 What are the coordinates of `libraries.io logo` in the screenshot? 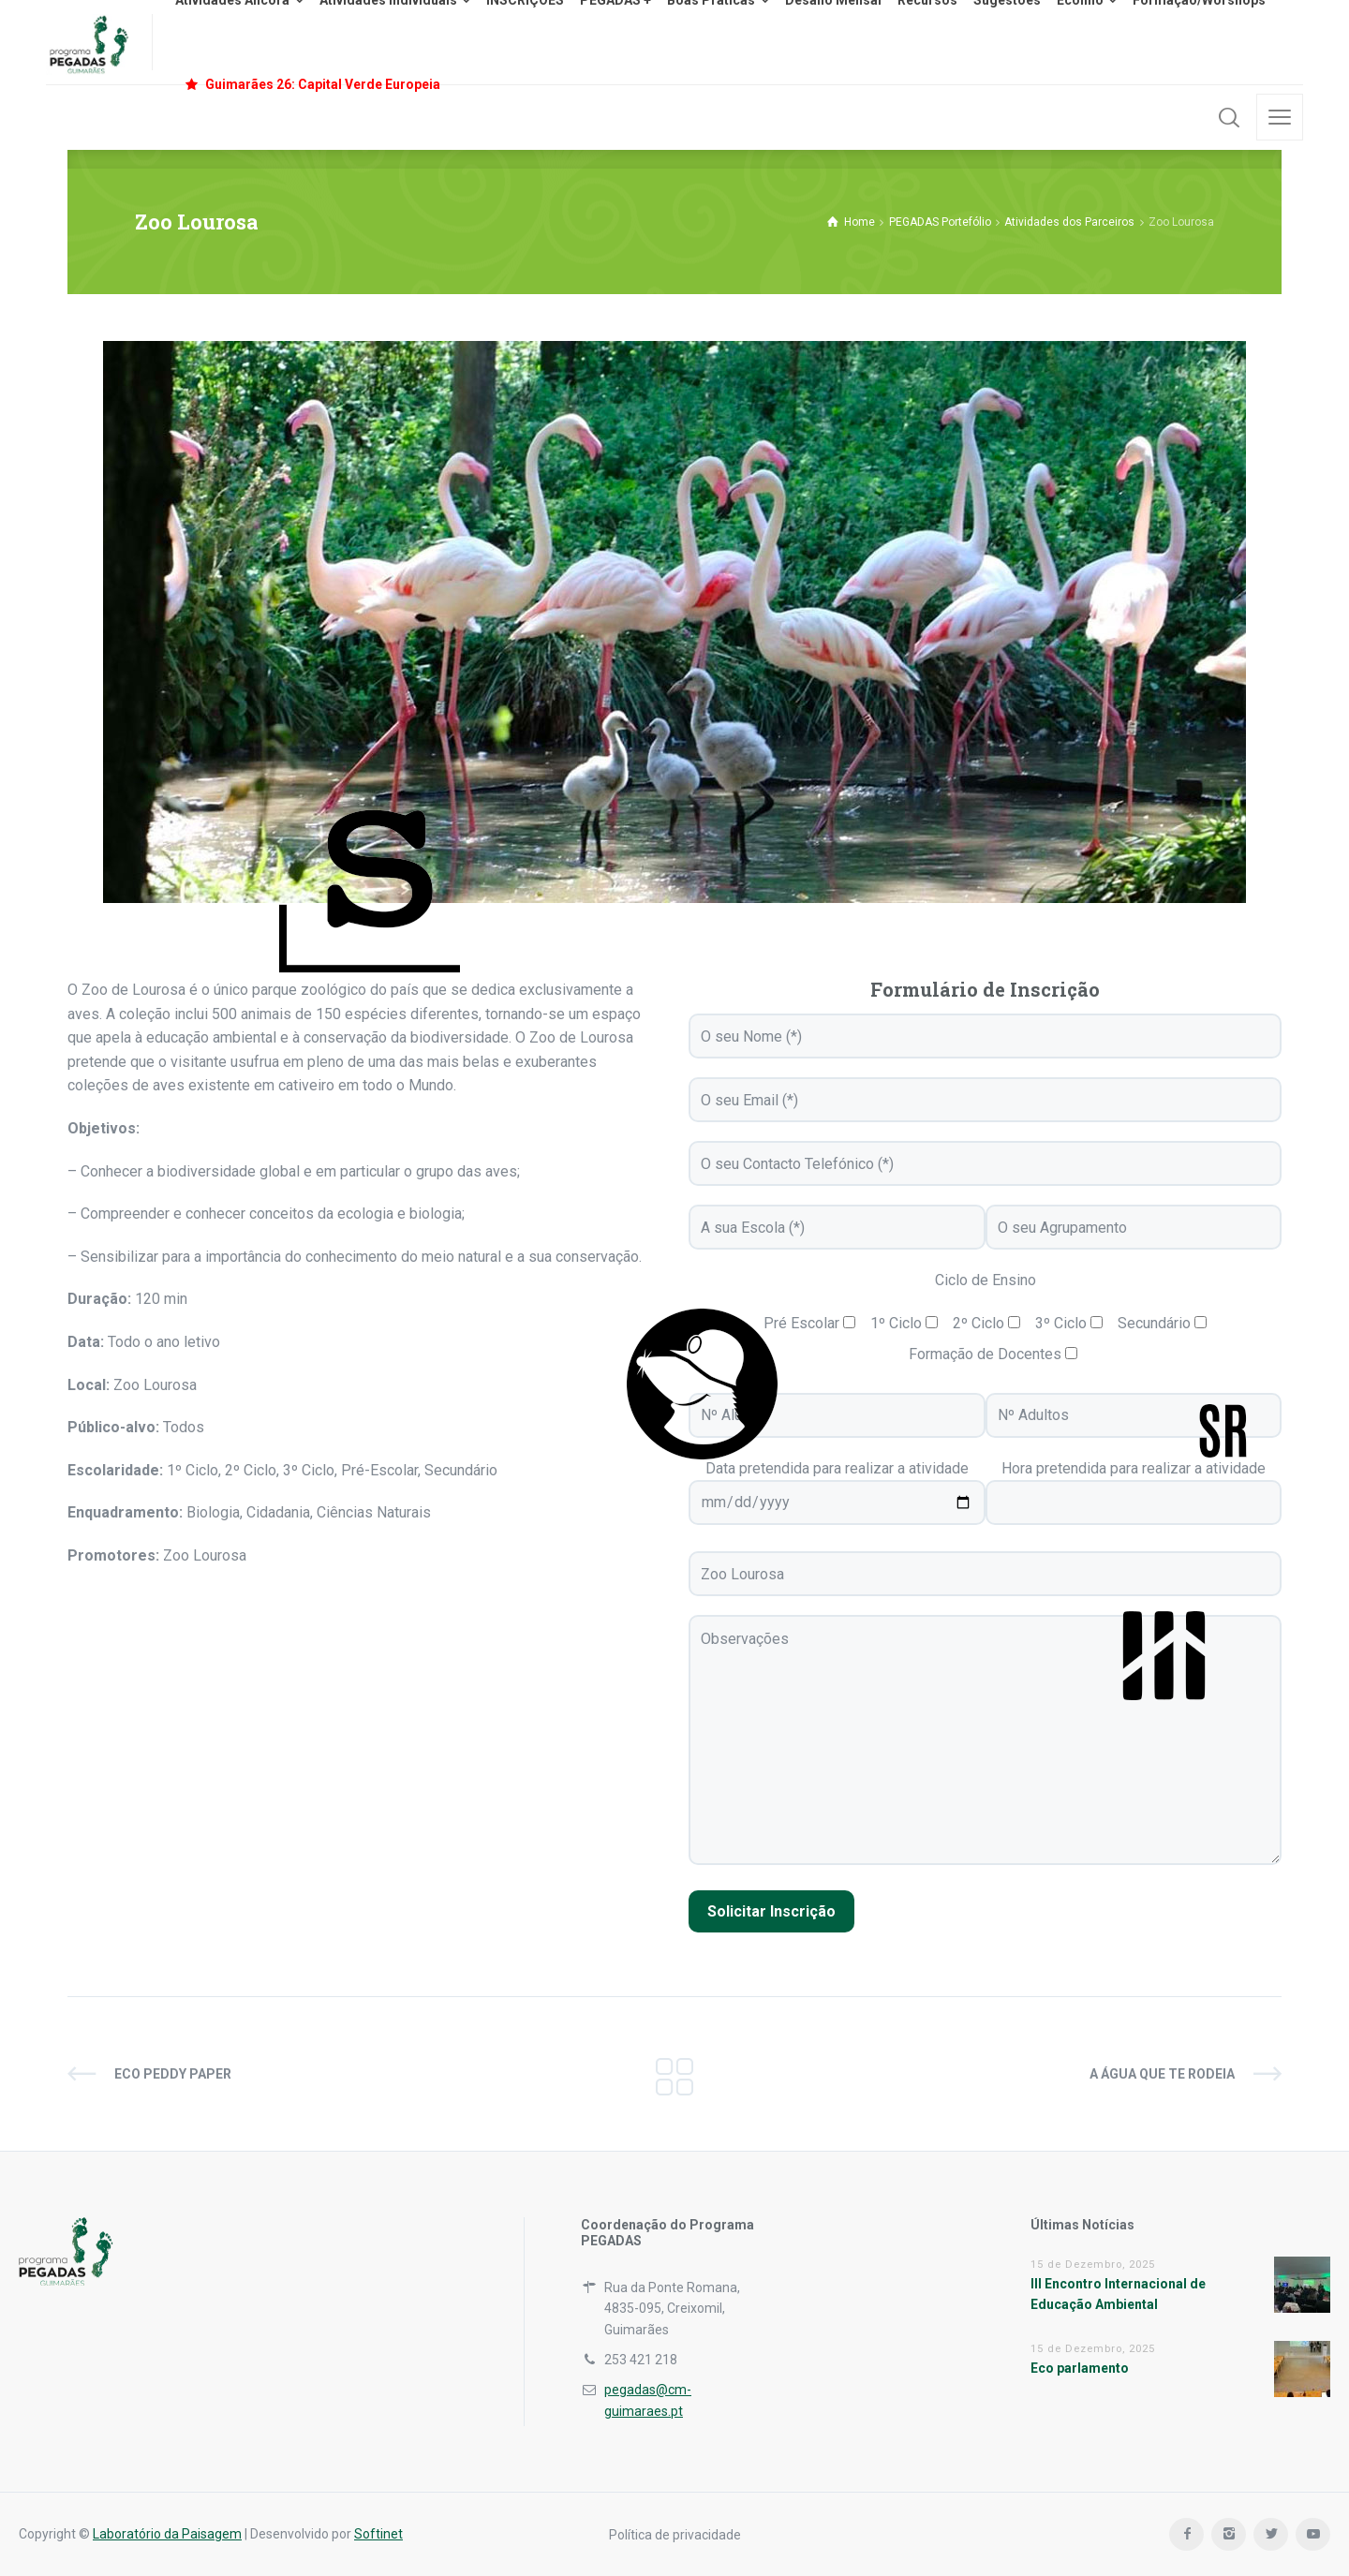 It's located at (1164, 1655).